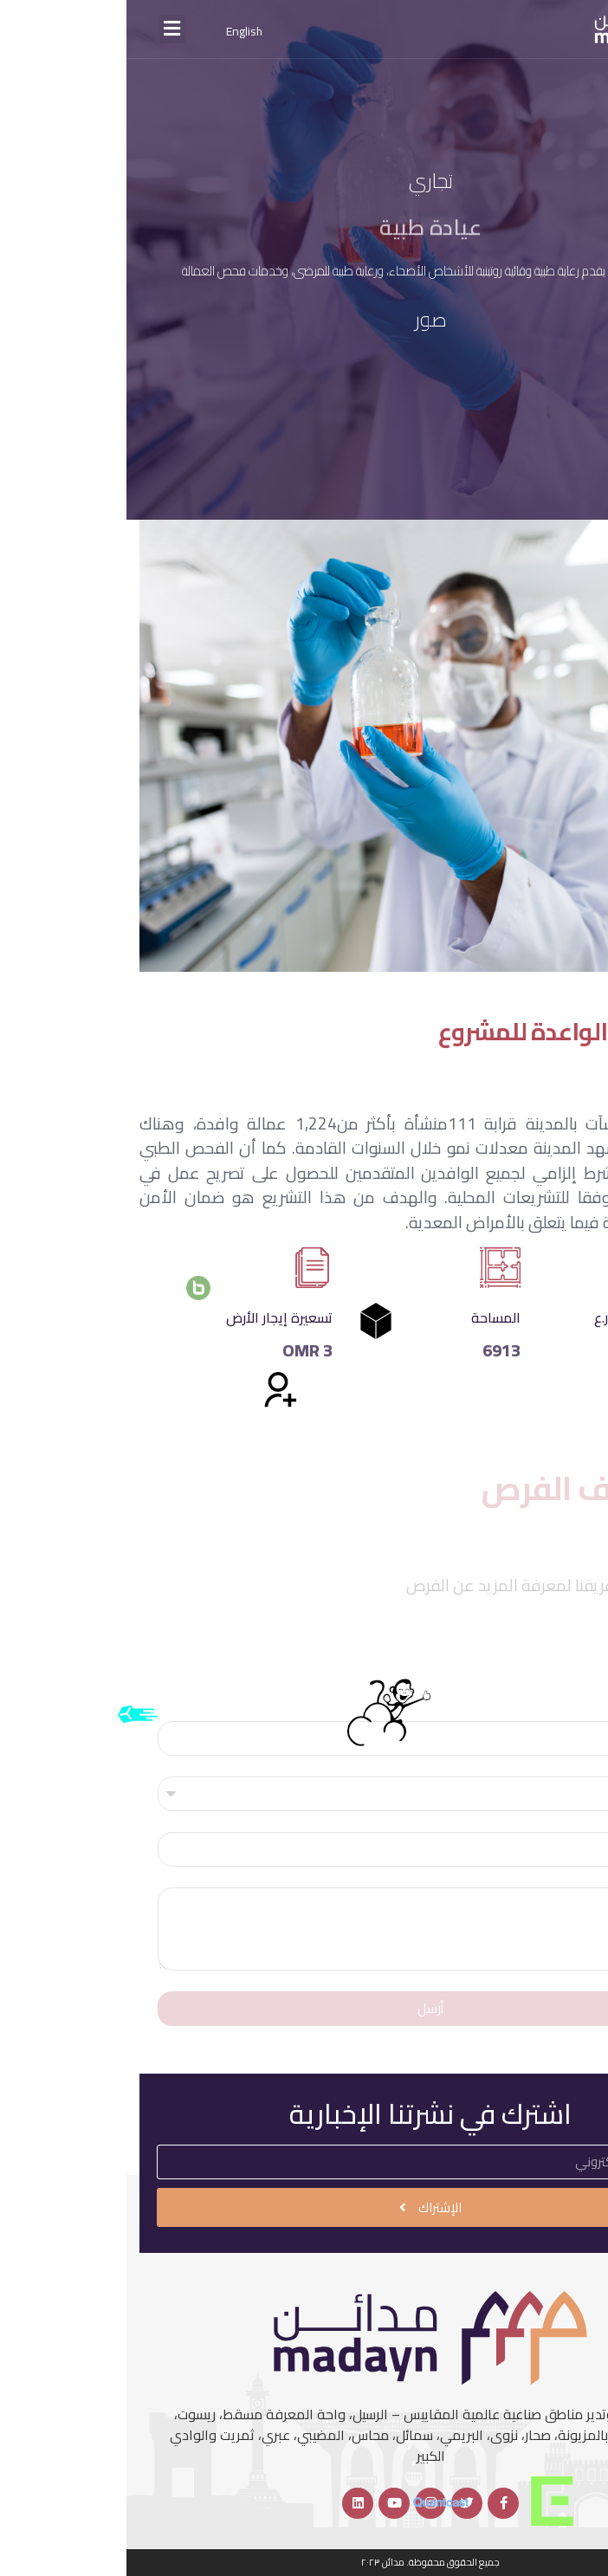 Image resolution: width=608 pixels, height=2576 pixels. I want to click on apache cloudstack logo, so click(389, 1712).